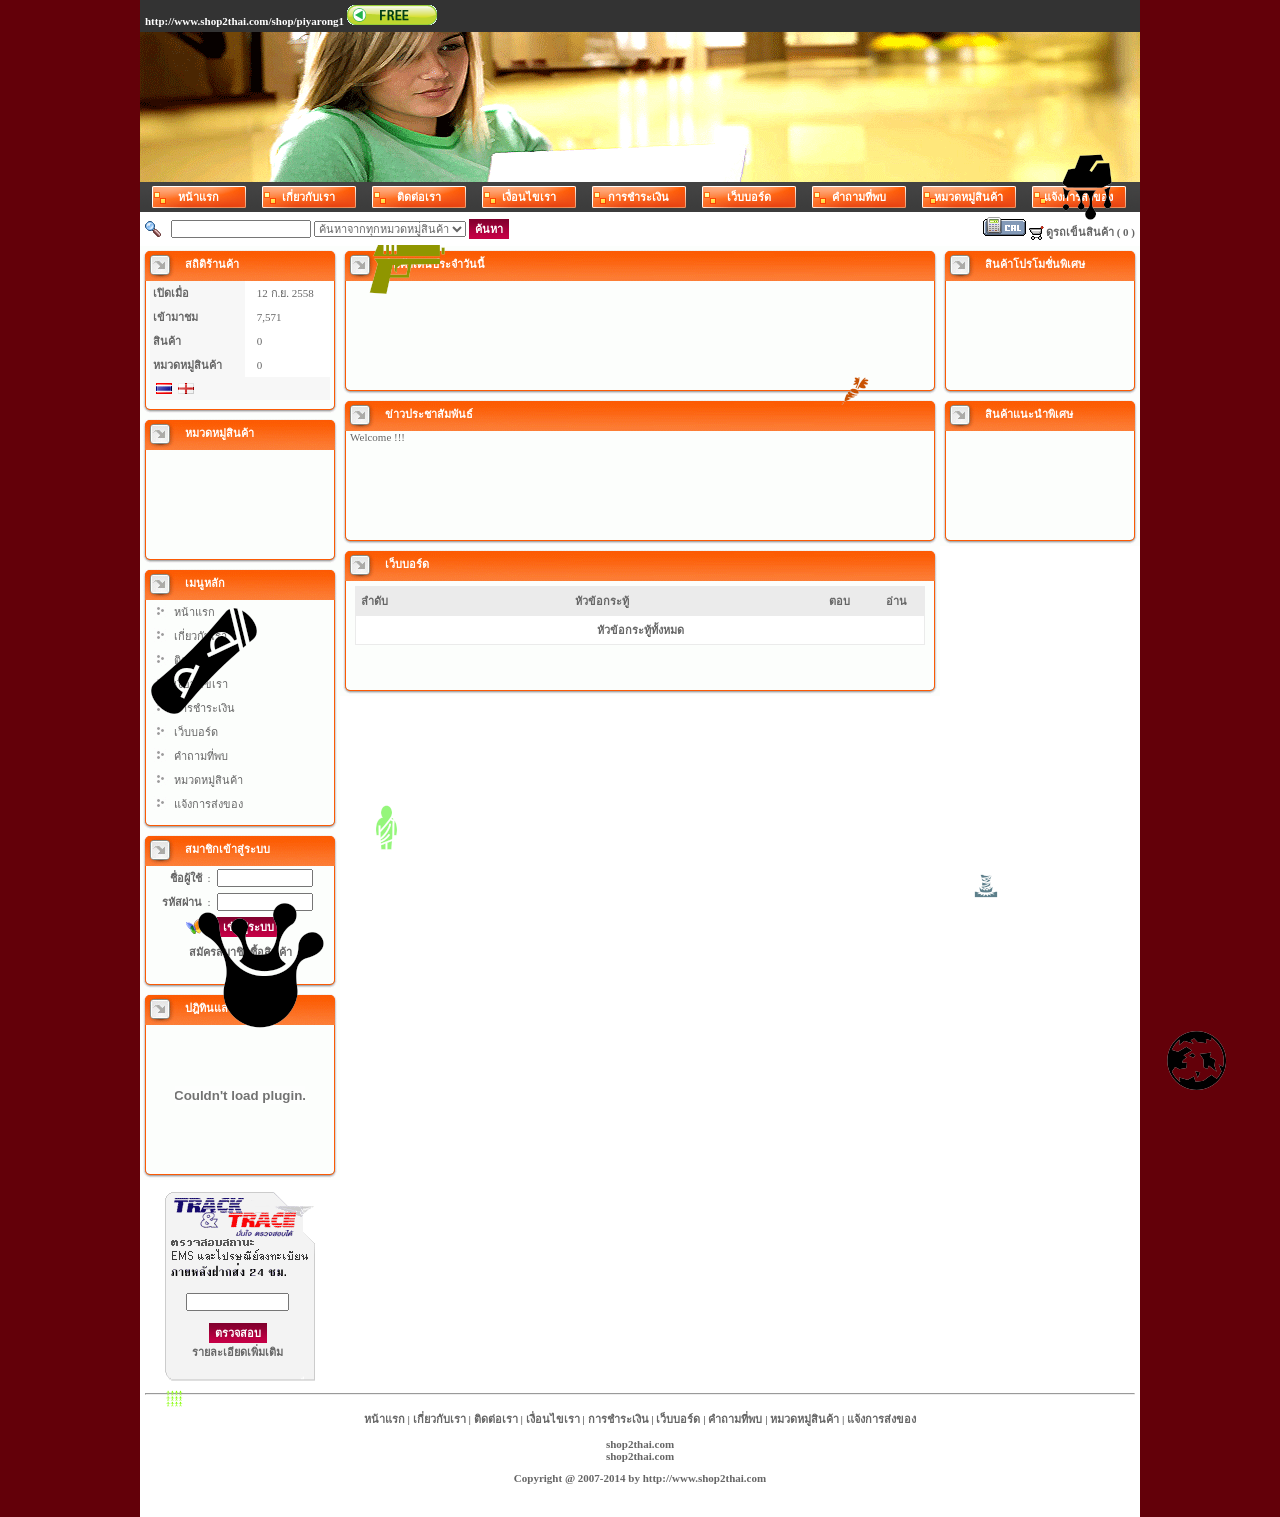 The width and height of the screenshot is (1280, 1517). I want to click on indicates a splash or splatter effect, so click(260, 964).